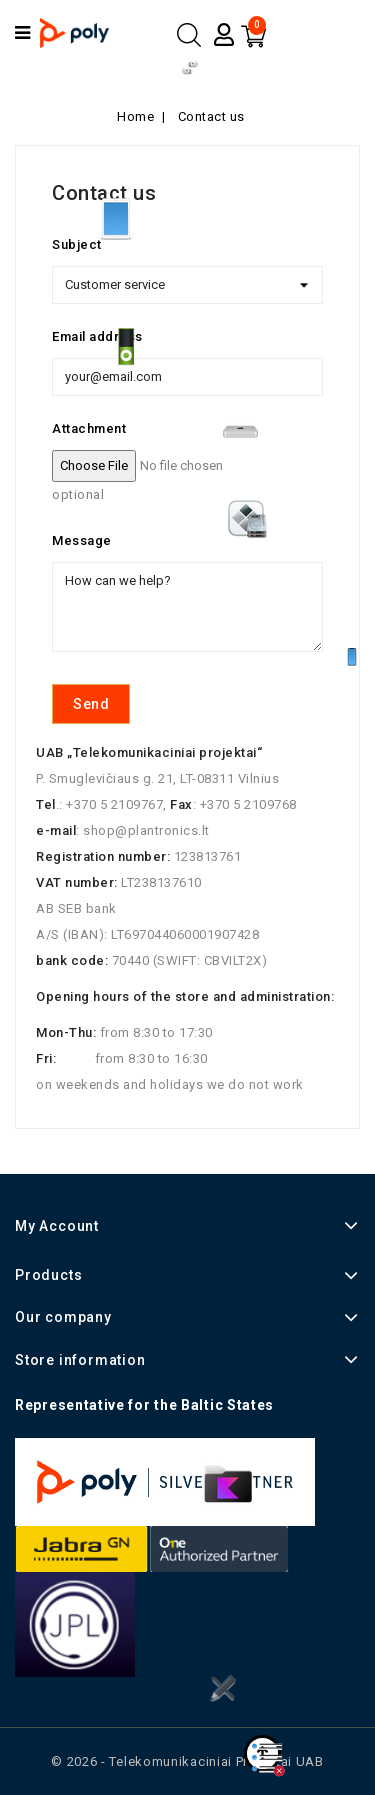  I want to click on open kotlin project folder, so click(228, 1485).